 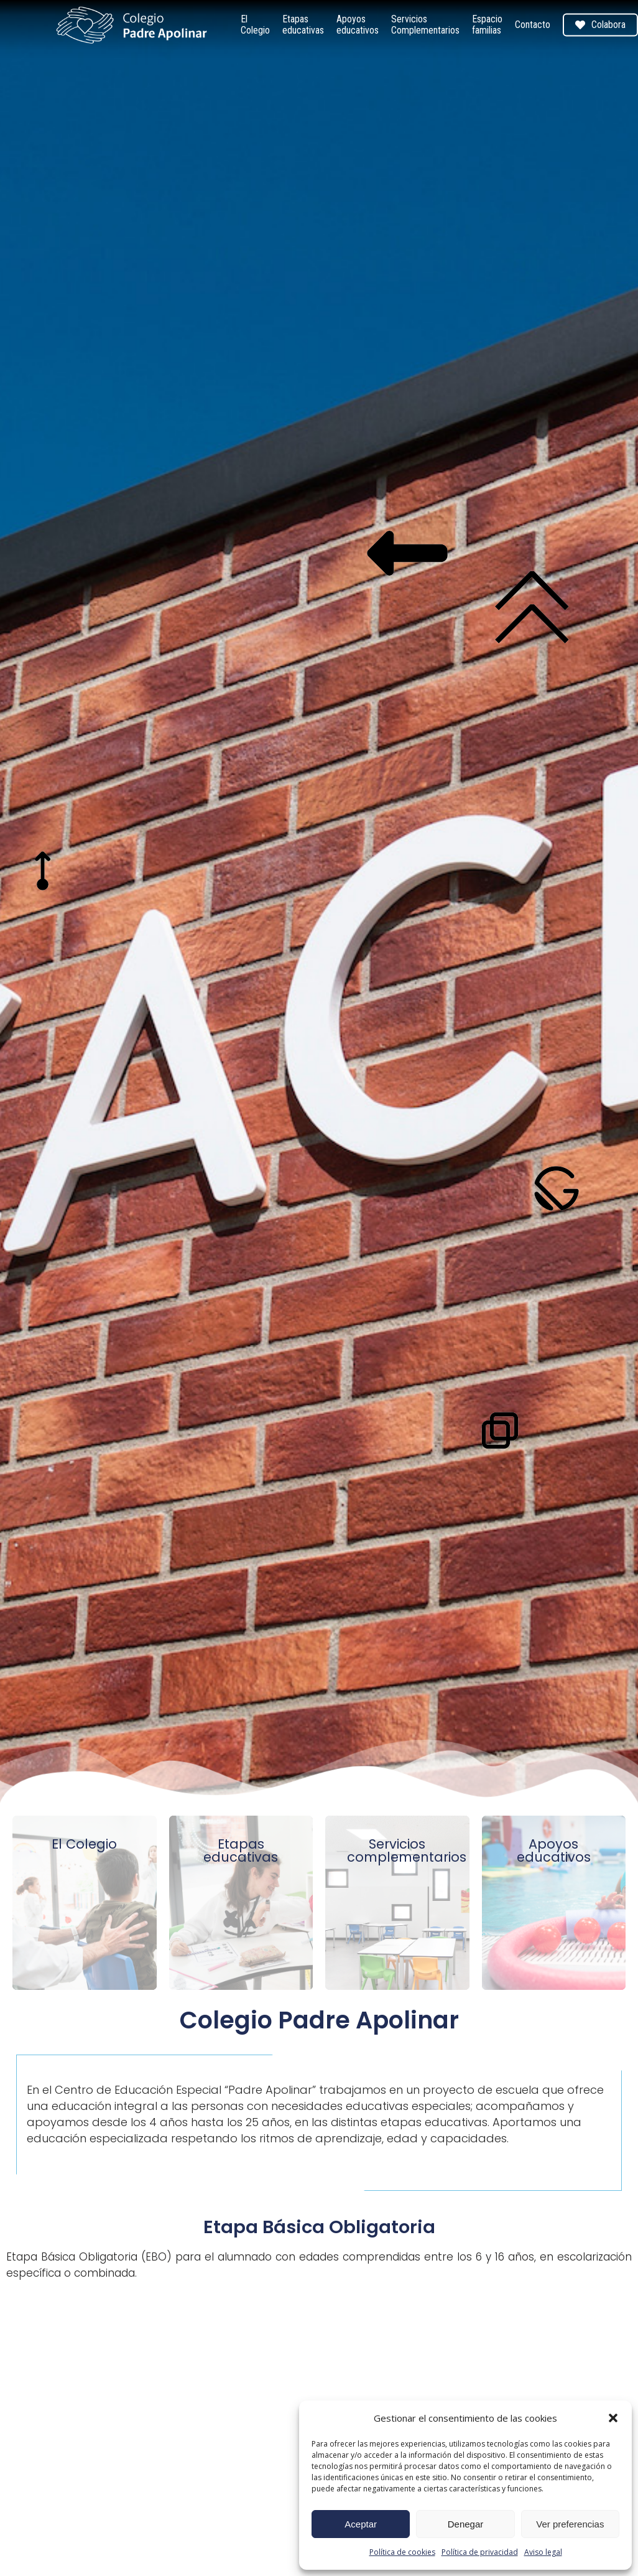 I want to click on scroll to top of page, so click(x=42, y=870).